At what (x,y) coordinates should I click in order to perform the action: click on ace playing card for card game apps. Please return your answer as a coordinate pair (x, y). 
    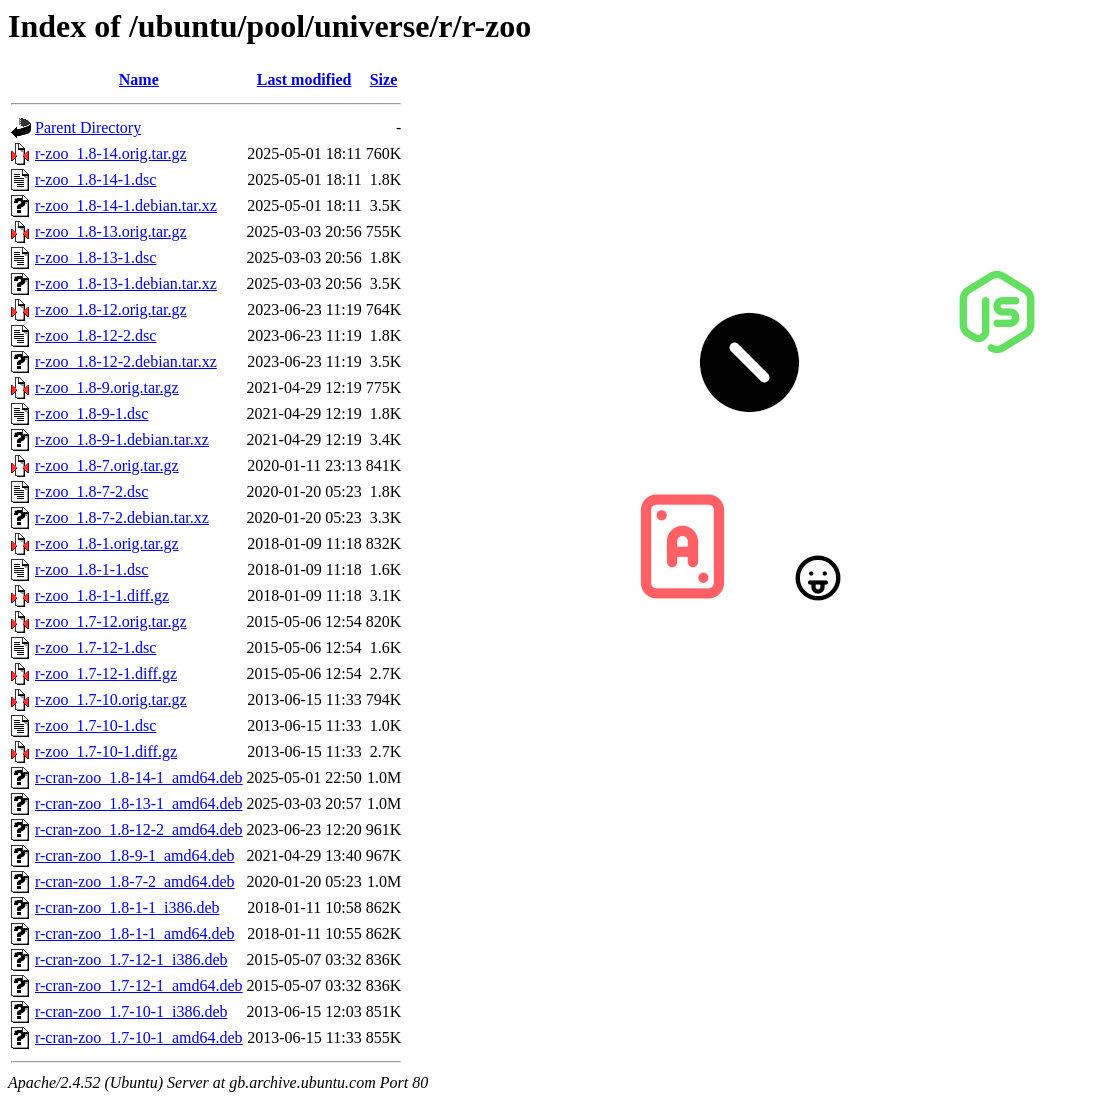
    Looking at the image, I should click on (682, 546).